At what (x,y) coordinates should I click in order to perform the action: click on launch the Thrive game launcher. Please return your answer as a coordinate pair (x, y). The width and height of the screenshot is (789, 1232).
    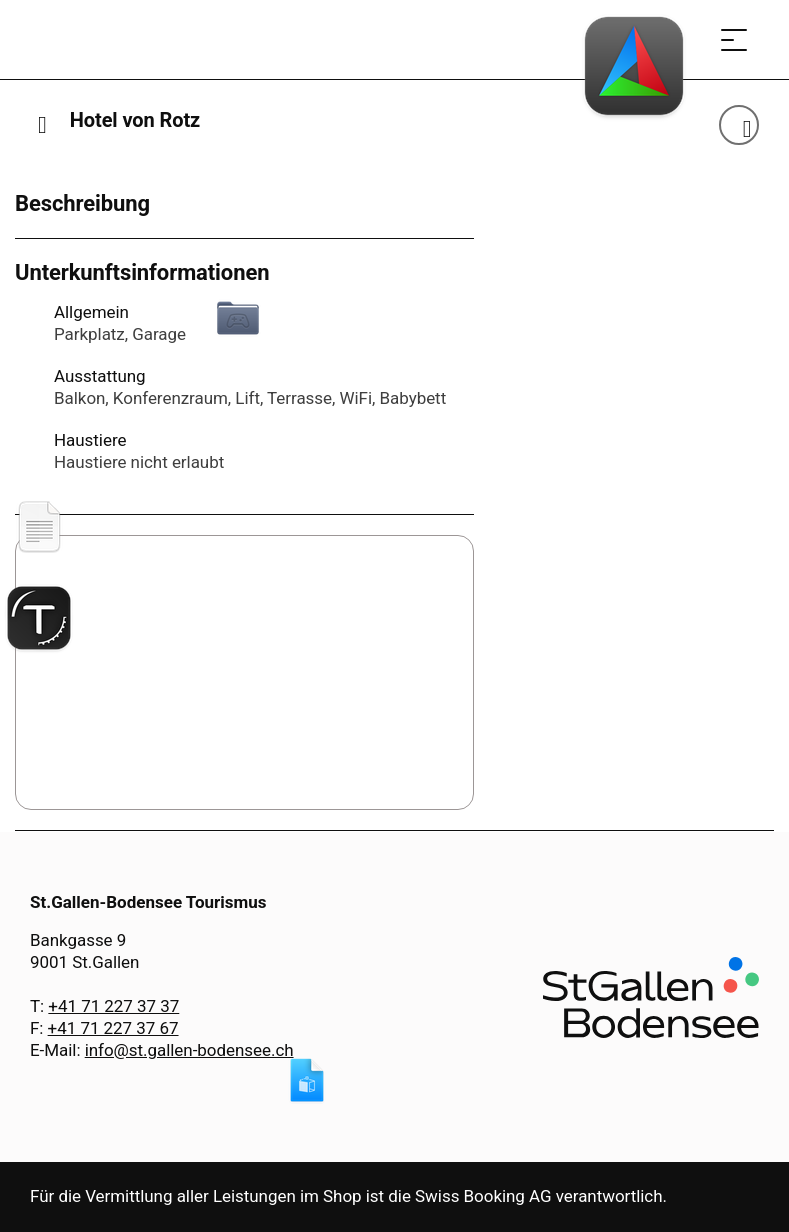
    Looking at the image, I should click on (39, 618).